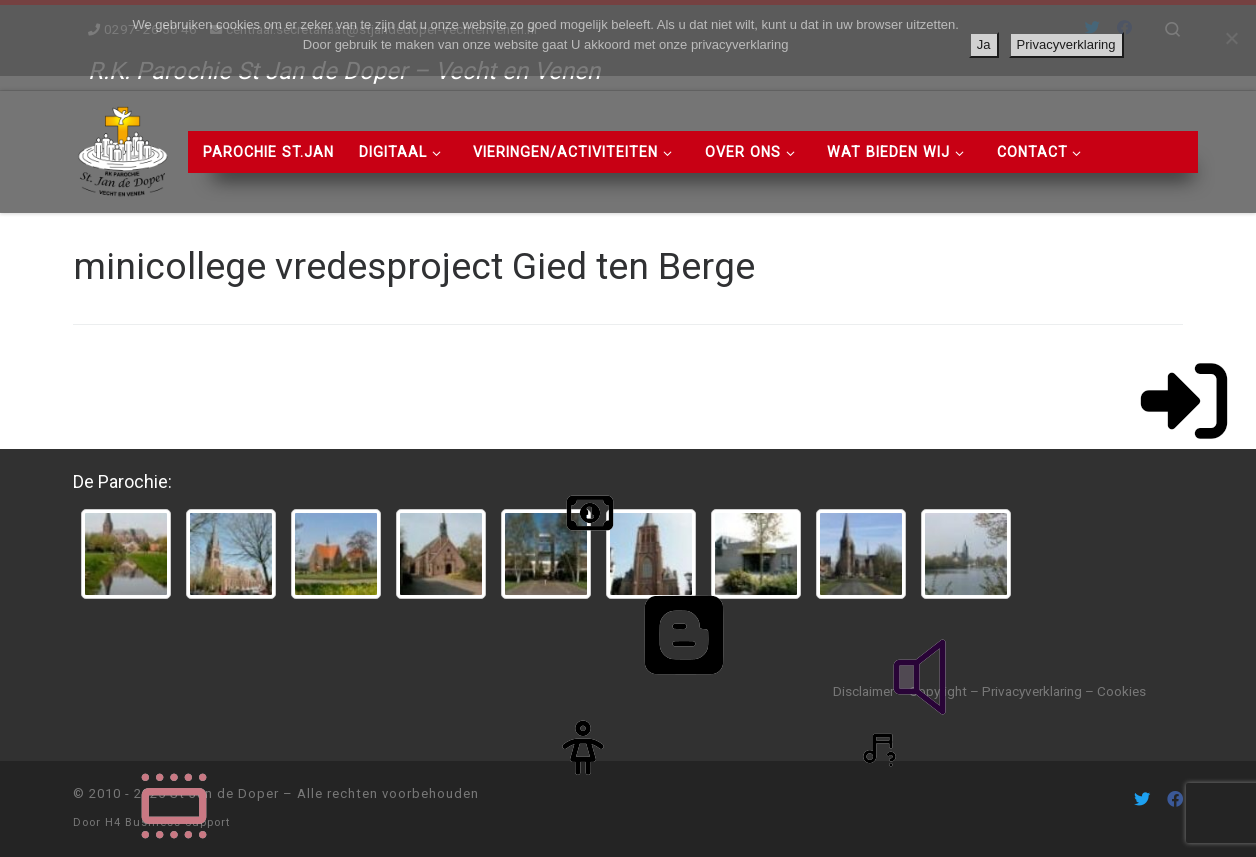 The image size is (1256, 857). I want to click on speaker with no audio output, so click(934, 677).